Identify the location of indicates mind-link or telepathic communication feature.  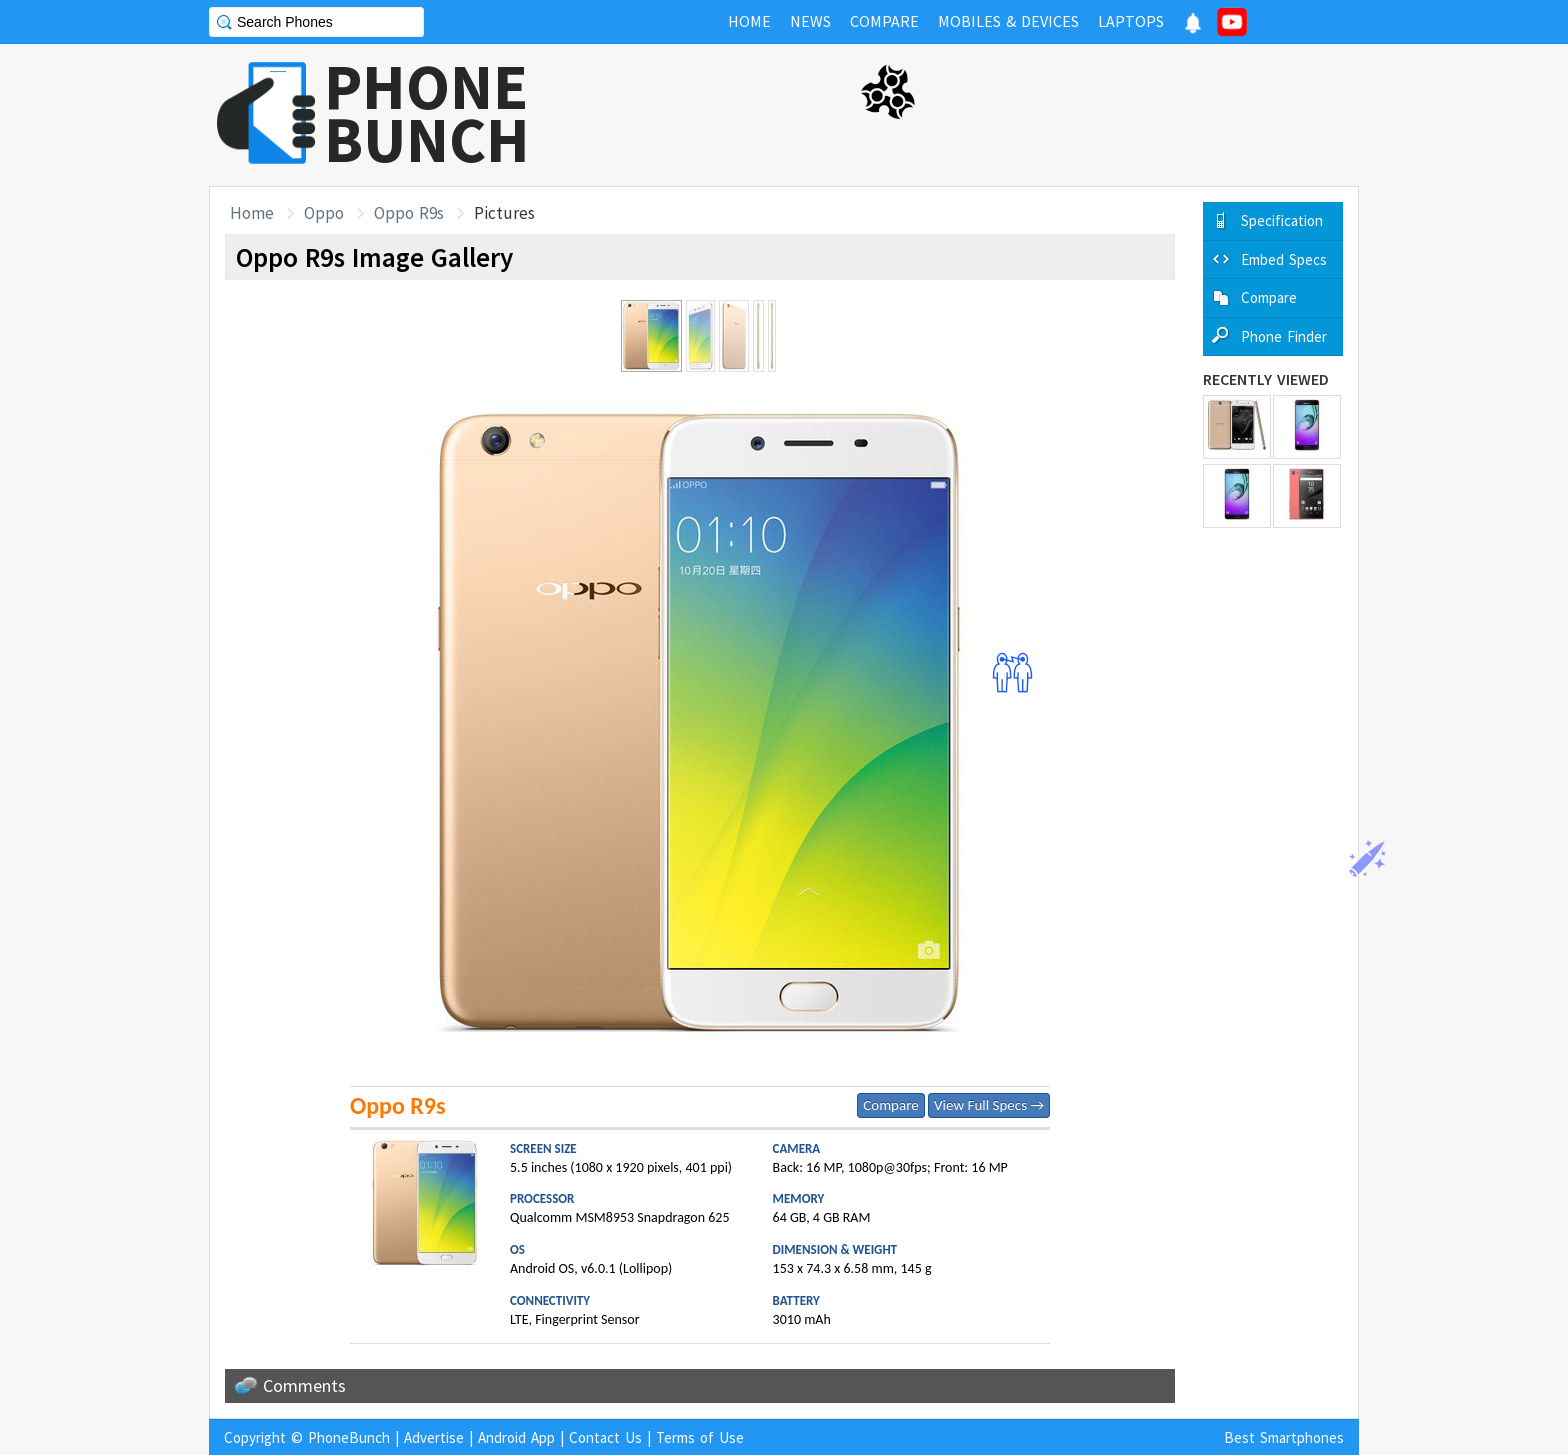
(1012, 672).